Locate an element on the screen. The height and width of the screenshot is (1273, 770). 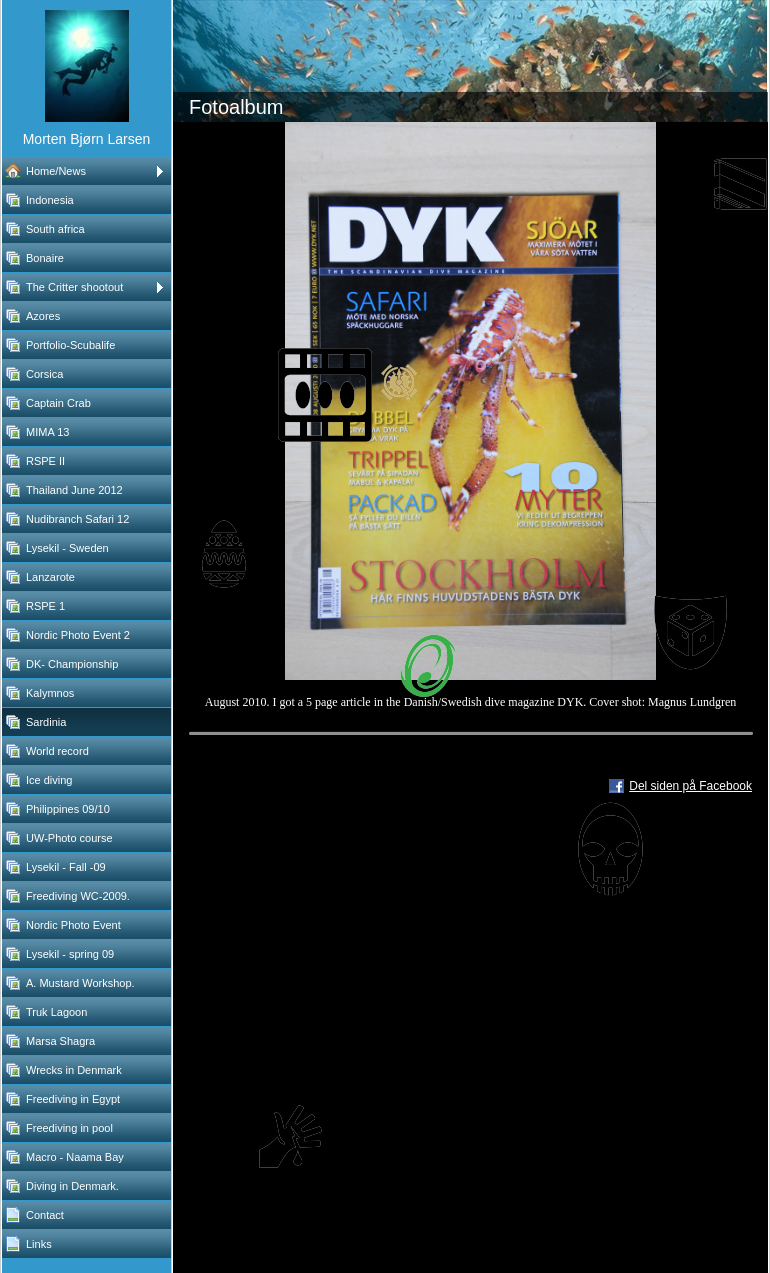
access a portal or gateway feature is located at coordinates (428, 666).